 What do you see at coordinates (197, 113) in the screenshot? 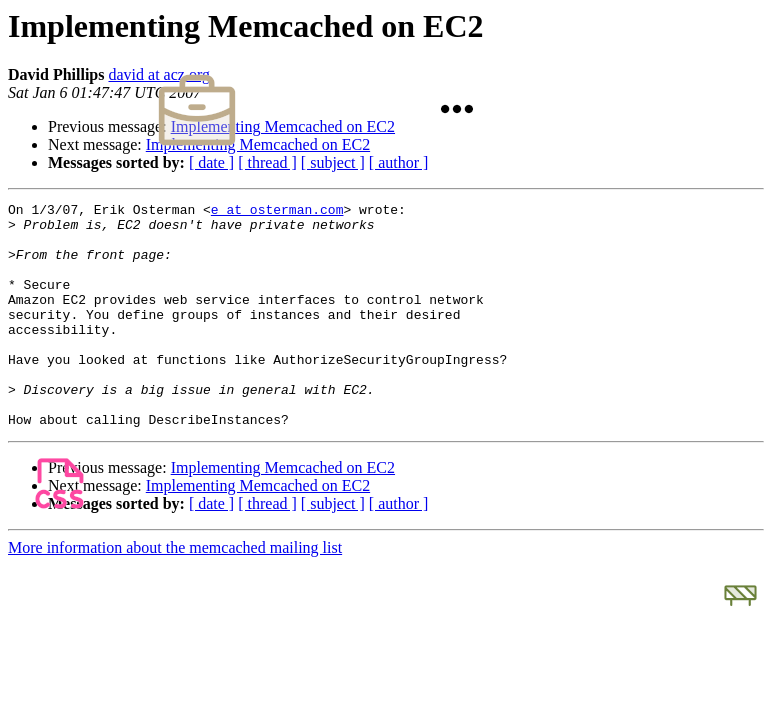
I see `access work or business-related content` at bounding box center [197, 113].